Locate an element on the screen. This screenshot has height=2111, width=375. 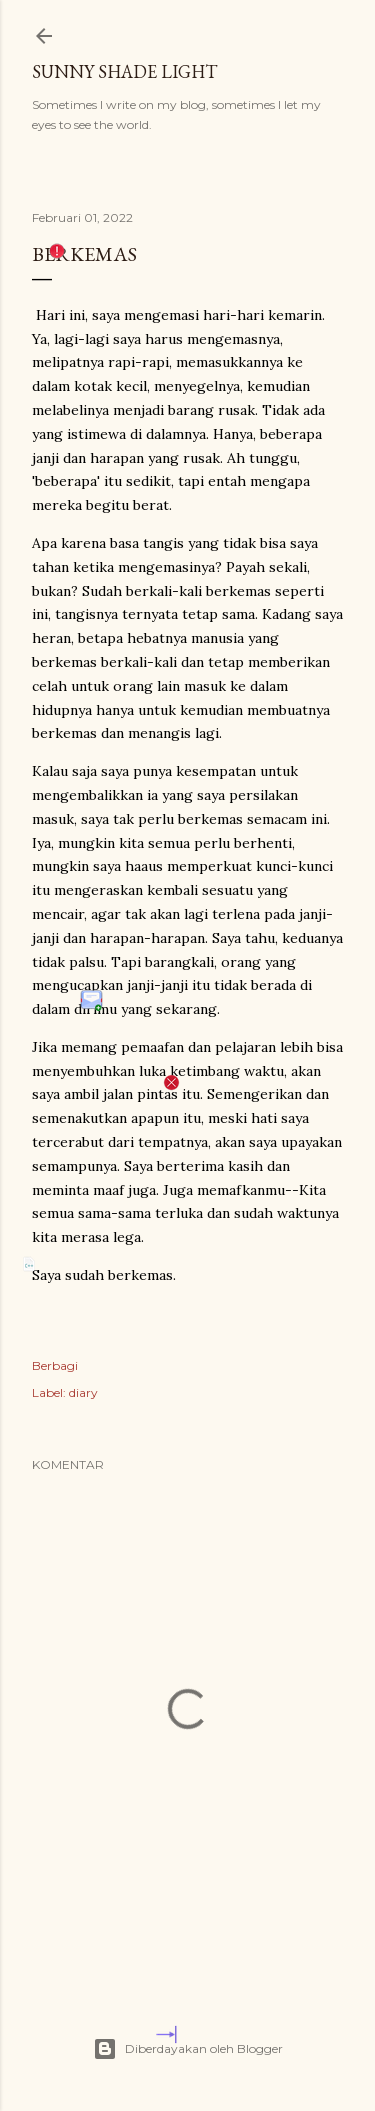
skip to the last item in a list or sequence is located at coordinates (166, 2034).